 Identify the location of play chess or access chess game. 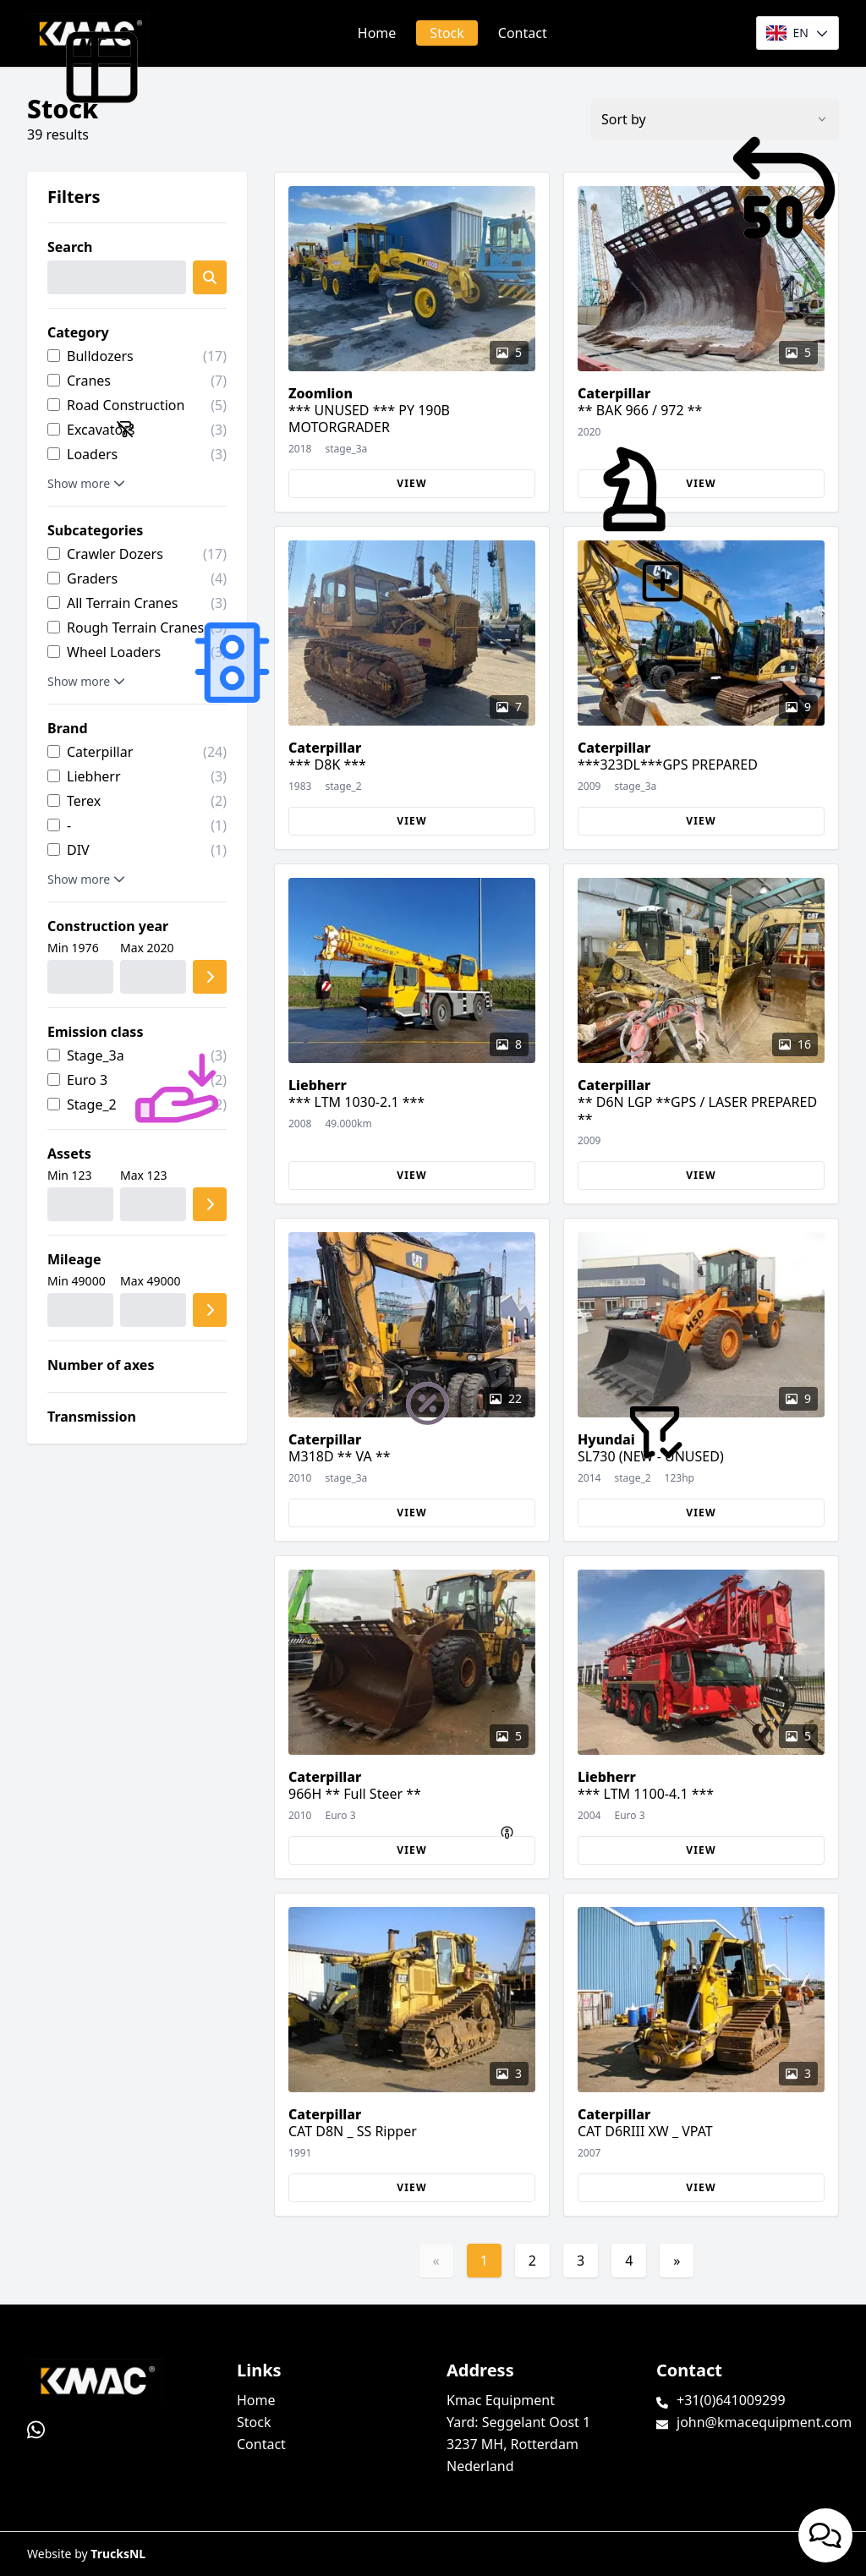
(634, 491).